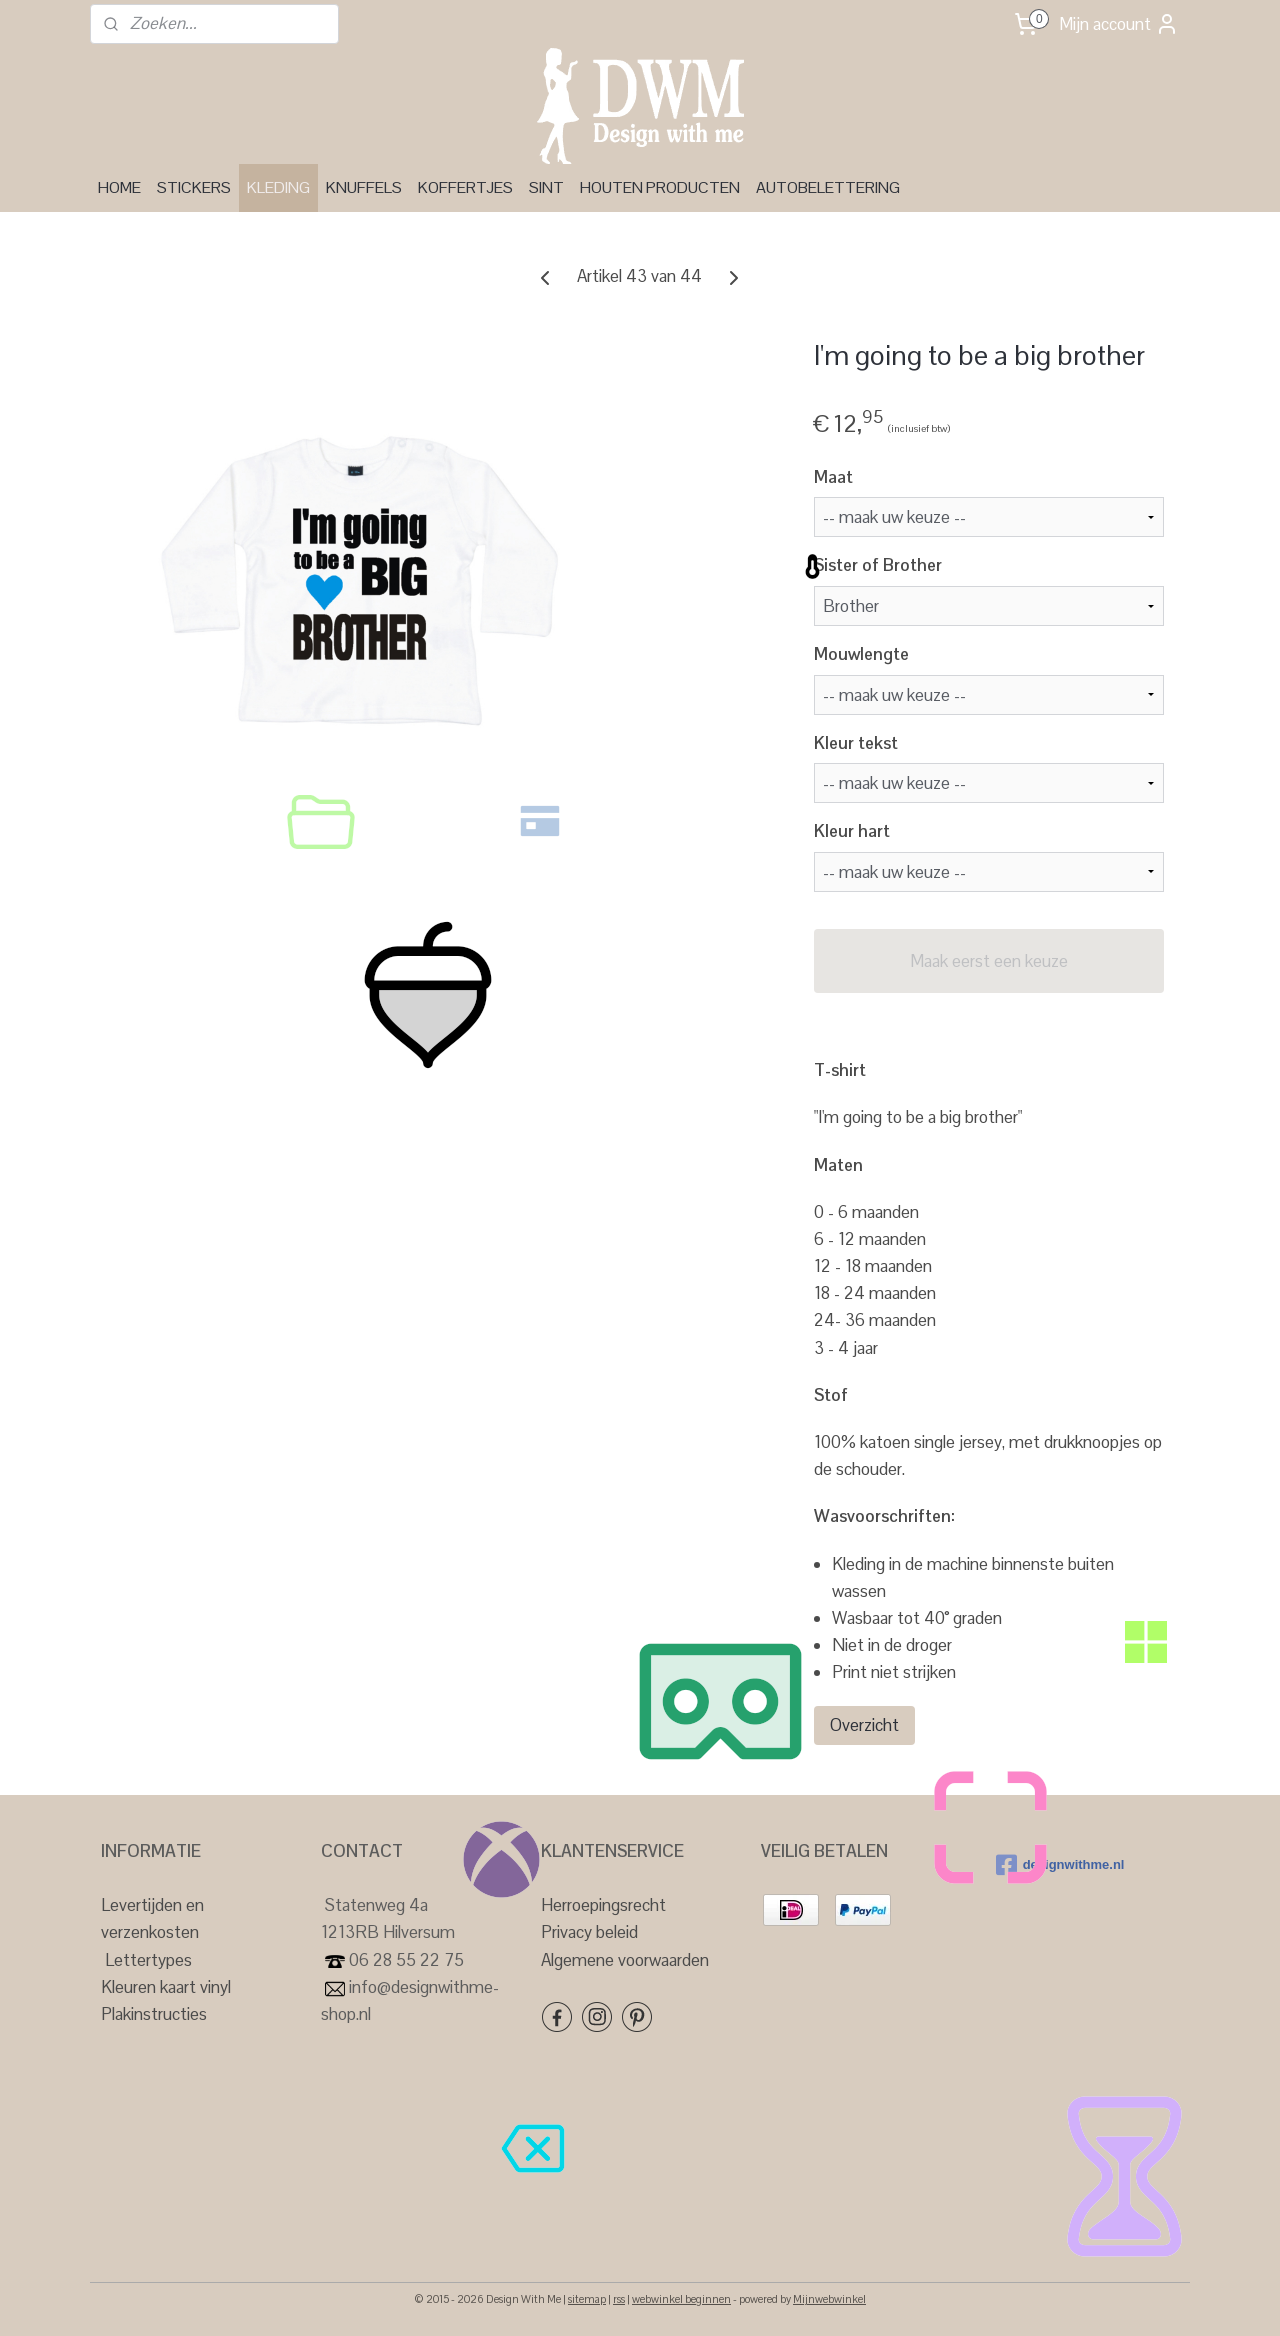 The width and height of the screenshot is (1280, 2336). What do you see at coordinates (321, 822) in the screenshot?
I see `open folder to view contents` at bounding box center [321, 822].